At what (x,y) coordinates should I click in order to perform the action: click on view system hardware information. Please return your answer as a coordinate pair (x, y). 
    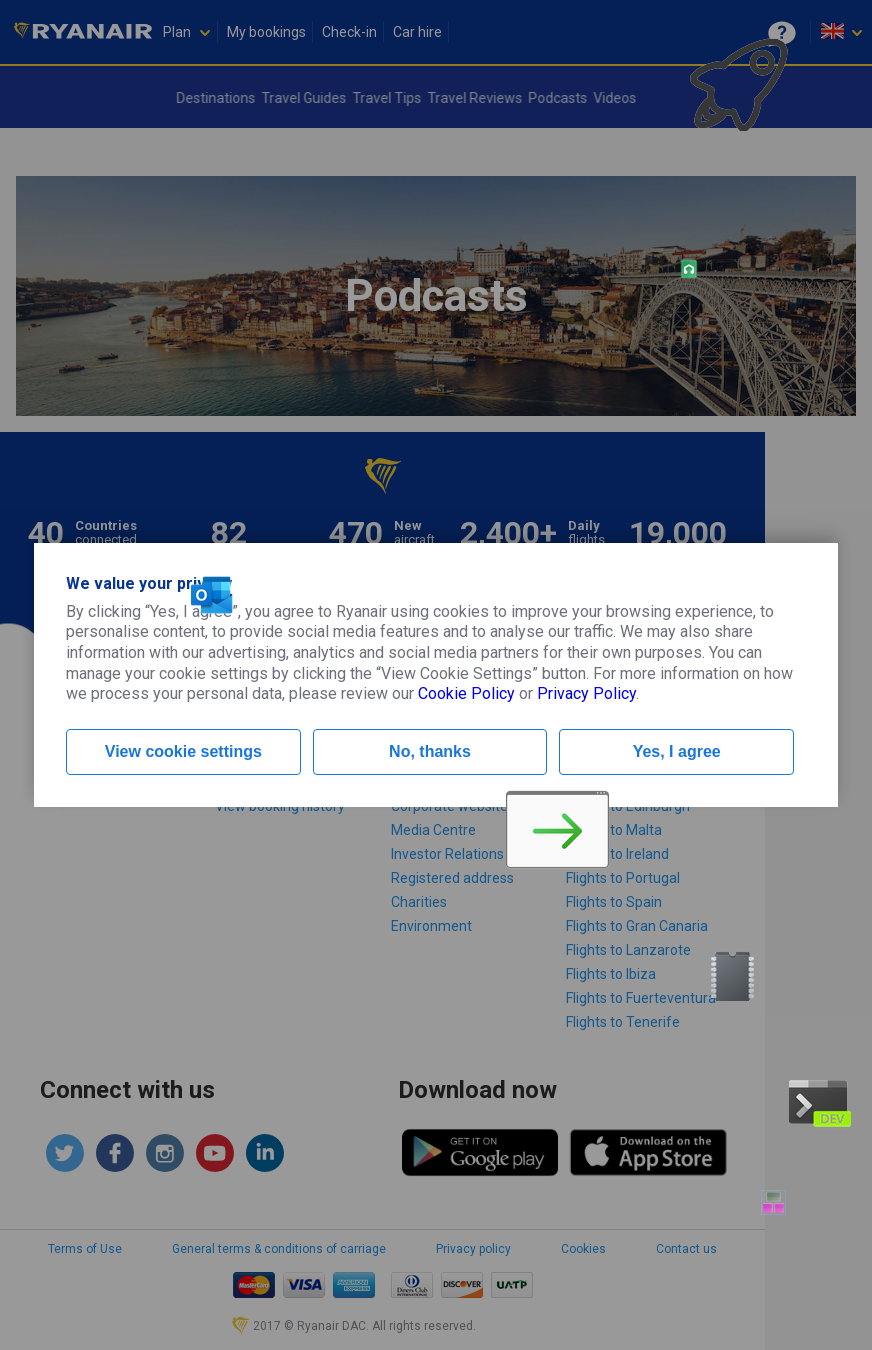
    Looking at the image, I should click on (732, 976).